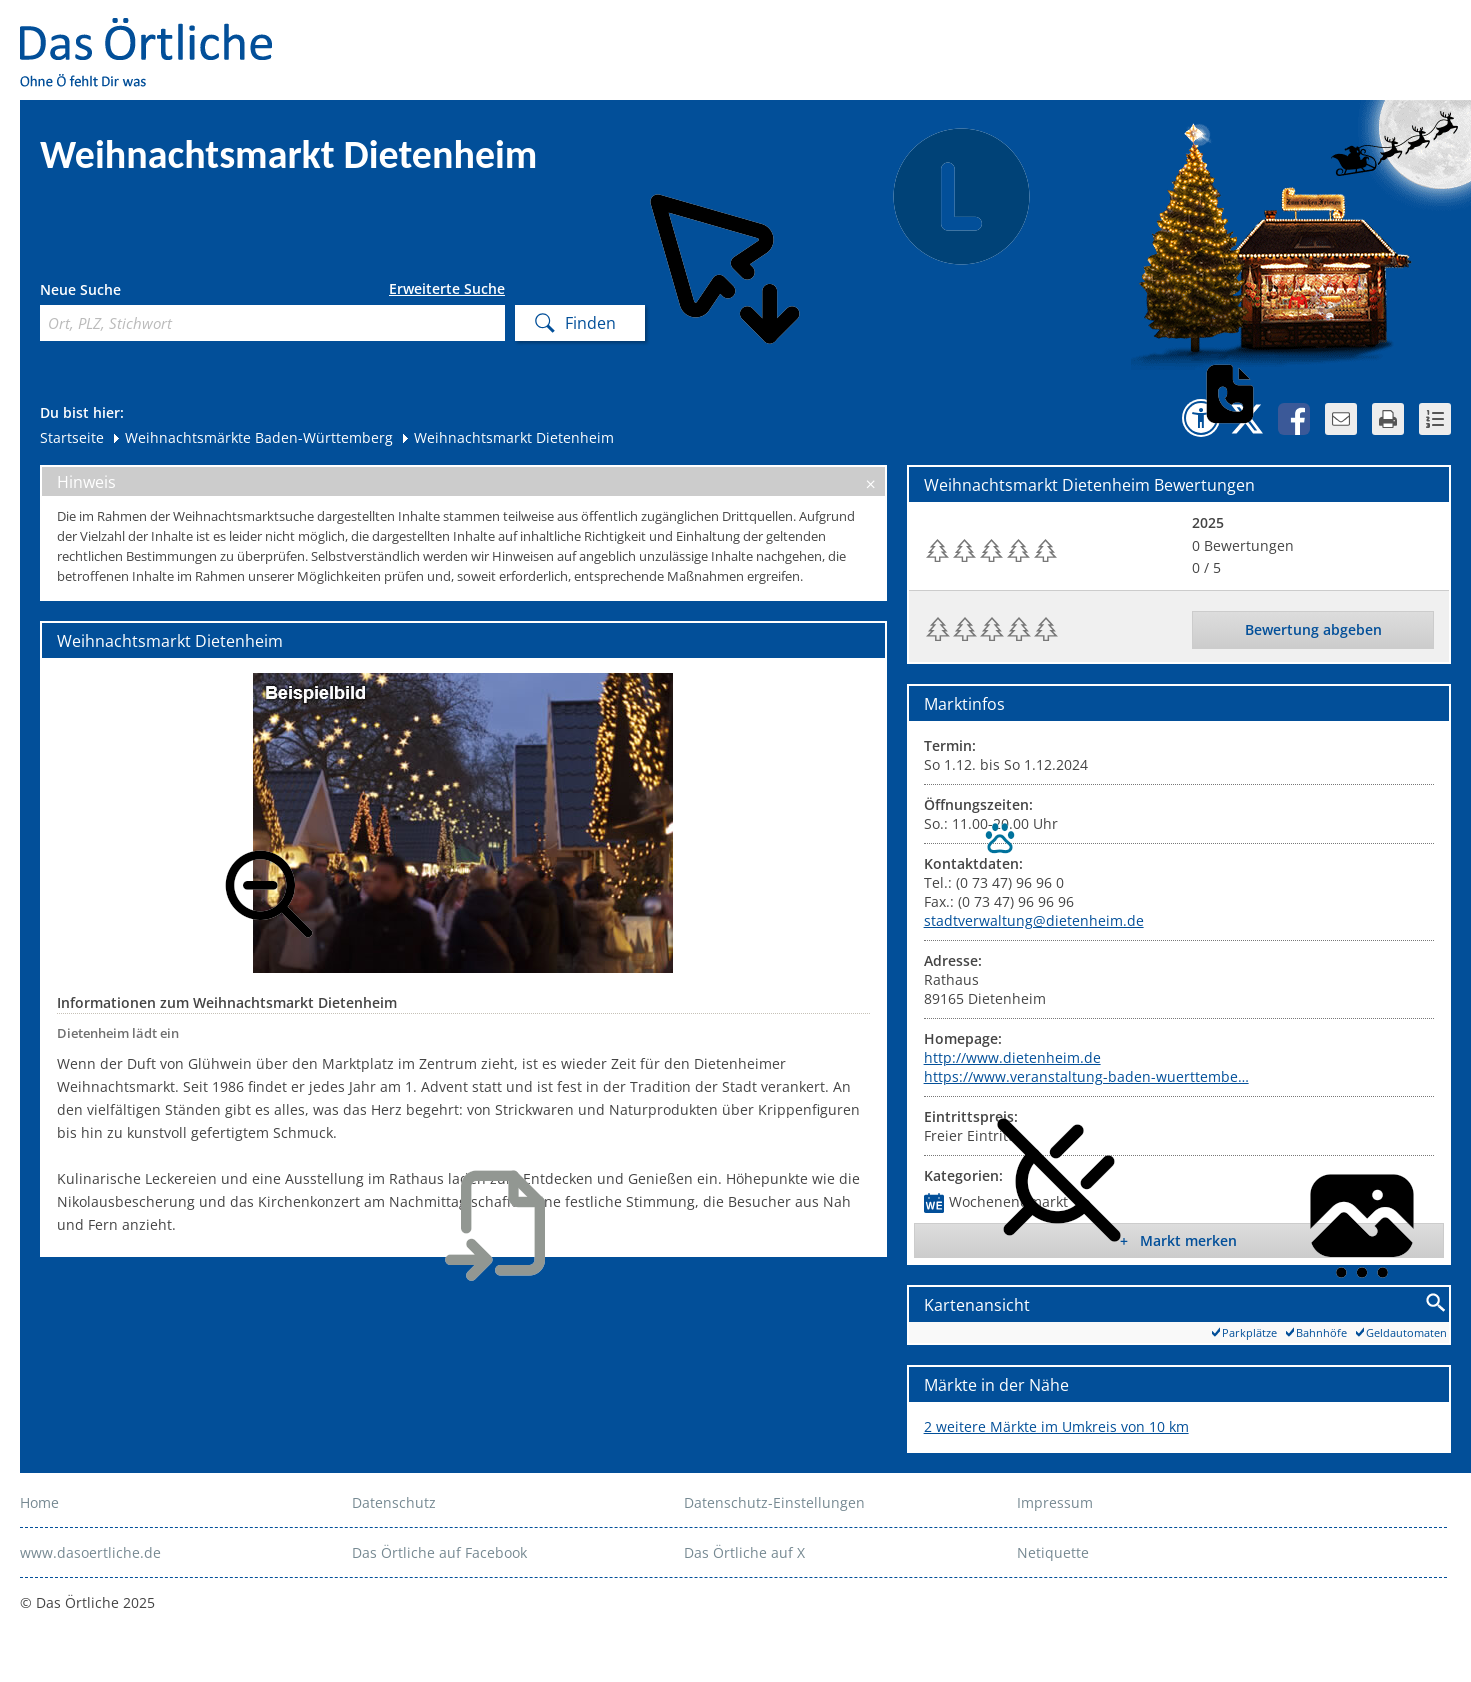 Image resolution: width=1471 pixels, height=1682 pixels. What do you see at coordinates (717, 261) in the screenshot?
I see `scroll or navigate downward` at bounding box center [717, 261].